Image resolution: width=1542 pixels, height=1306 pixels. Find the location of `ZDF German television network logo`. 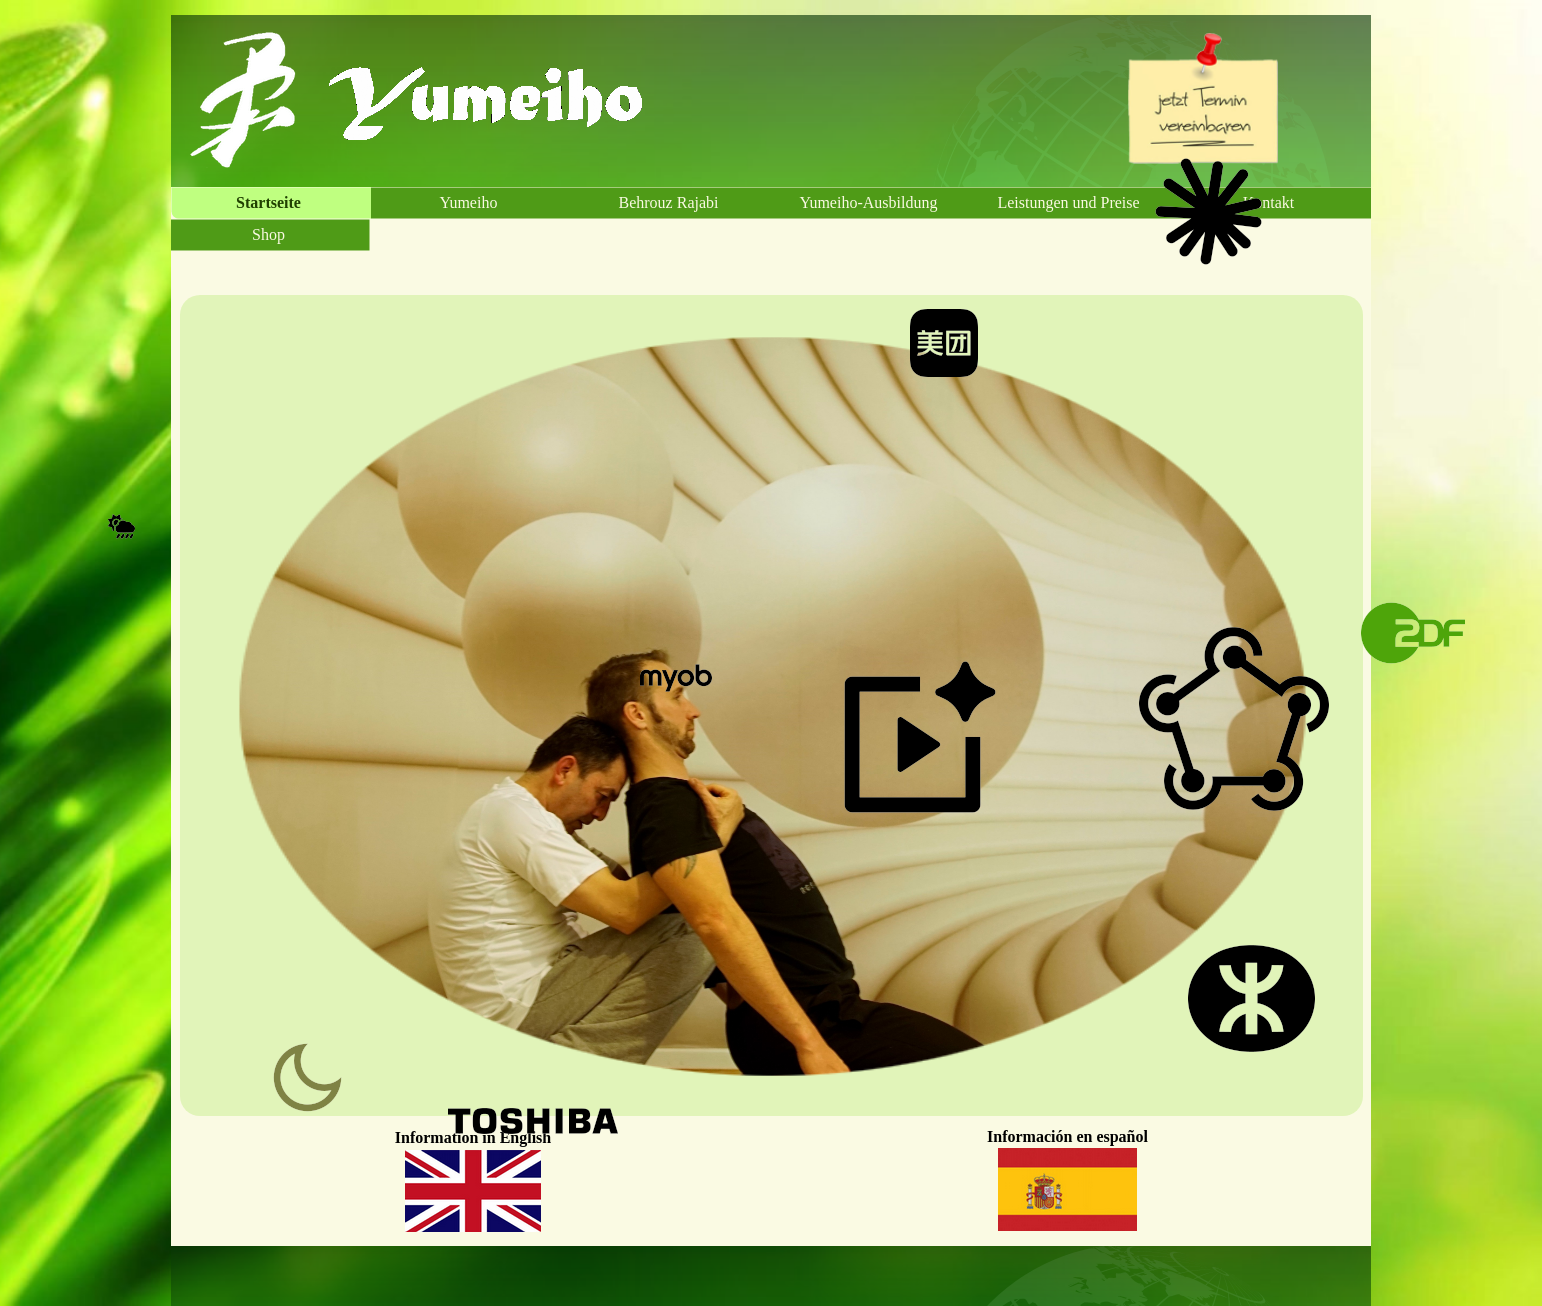

ZDF German television network logo is located at coordinates (1413, 633).